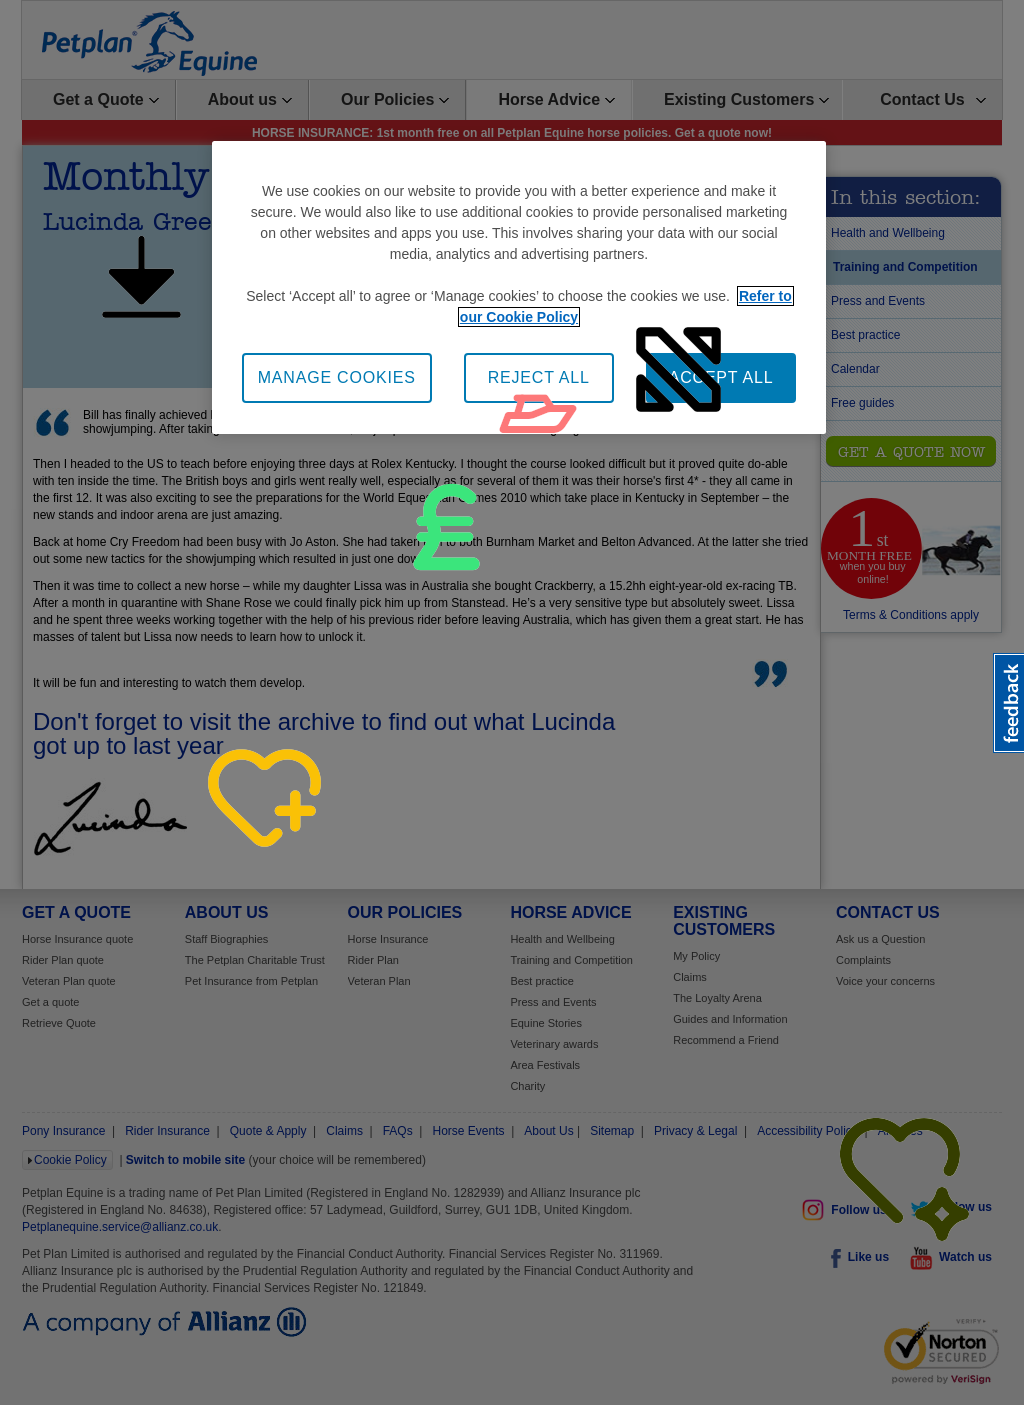 This screenshot has width=1024, height=1405. Describe the element at coordinates (141, 278) in the screenshot. I see `download a file` at that location.